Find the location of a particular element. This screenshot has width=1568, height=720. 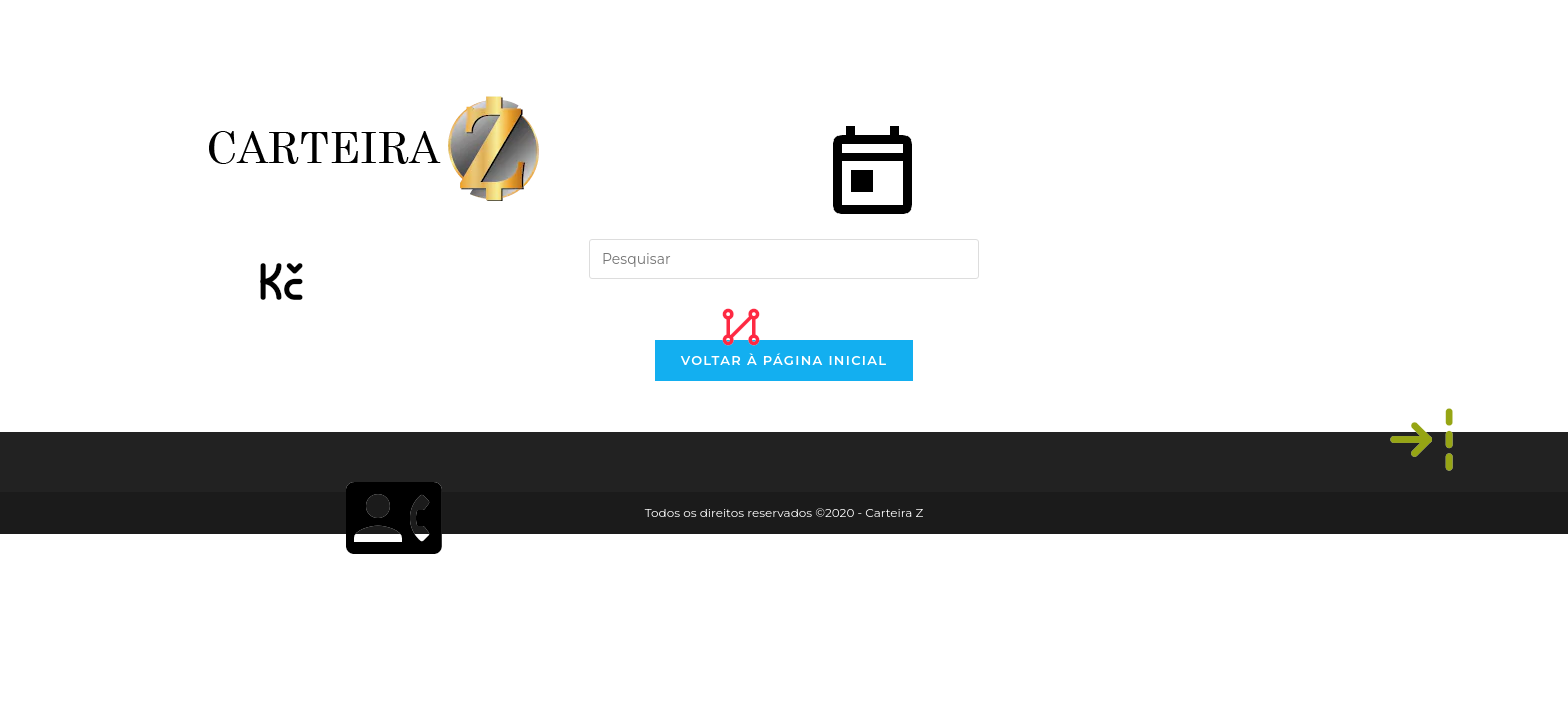

move item to the right edge is located at coordinates (1421, 439).